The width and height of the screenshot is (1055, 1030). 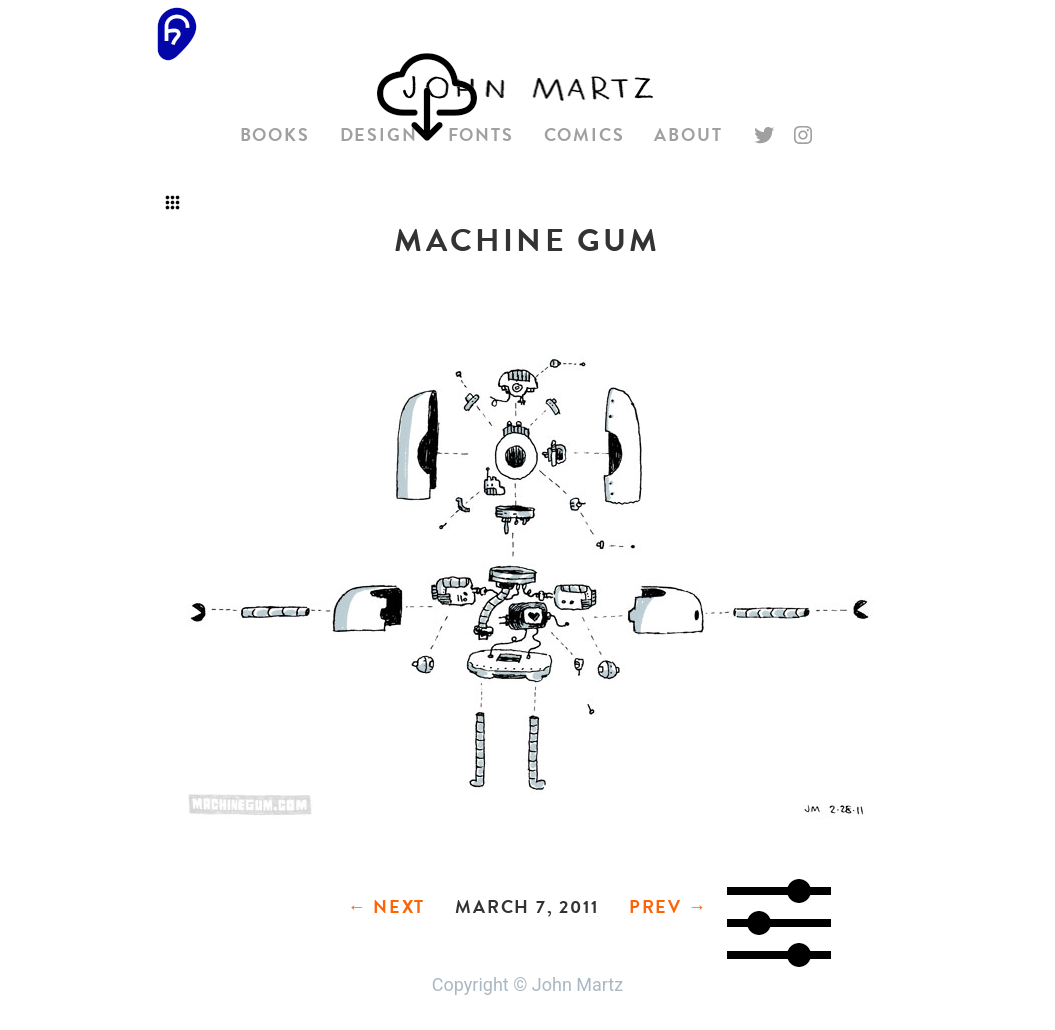 I want to click on download file from cloud storage, so click(x=427, y=97).